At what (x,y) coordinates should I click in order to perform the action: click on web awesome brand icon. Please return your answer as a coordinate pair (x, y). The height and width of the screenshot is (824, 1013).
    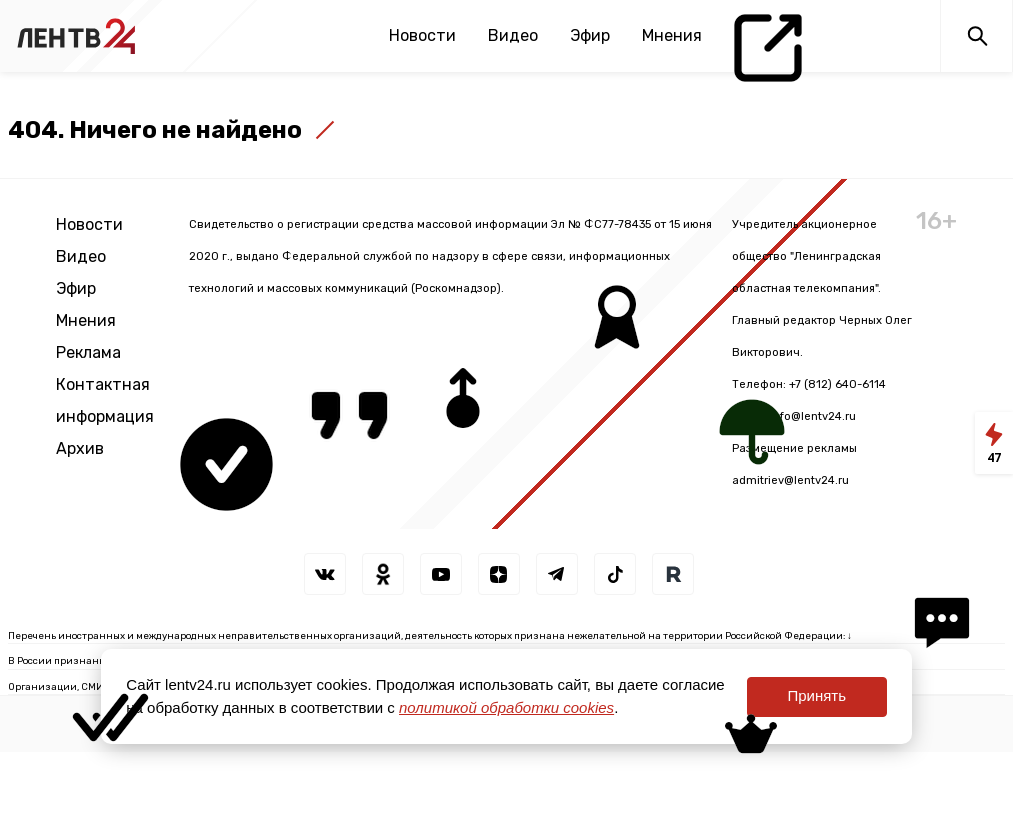
    Looking at the image, I should click on (751, 735).